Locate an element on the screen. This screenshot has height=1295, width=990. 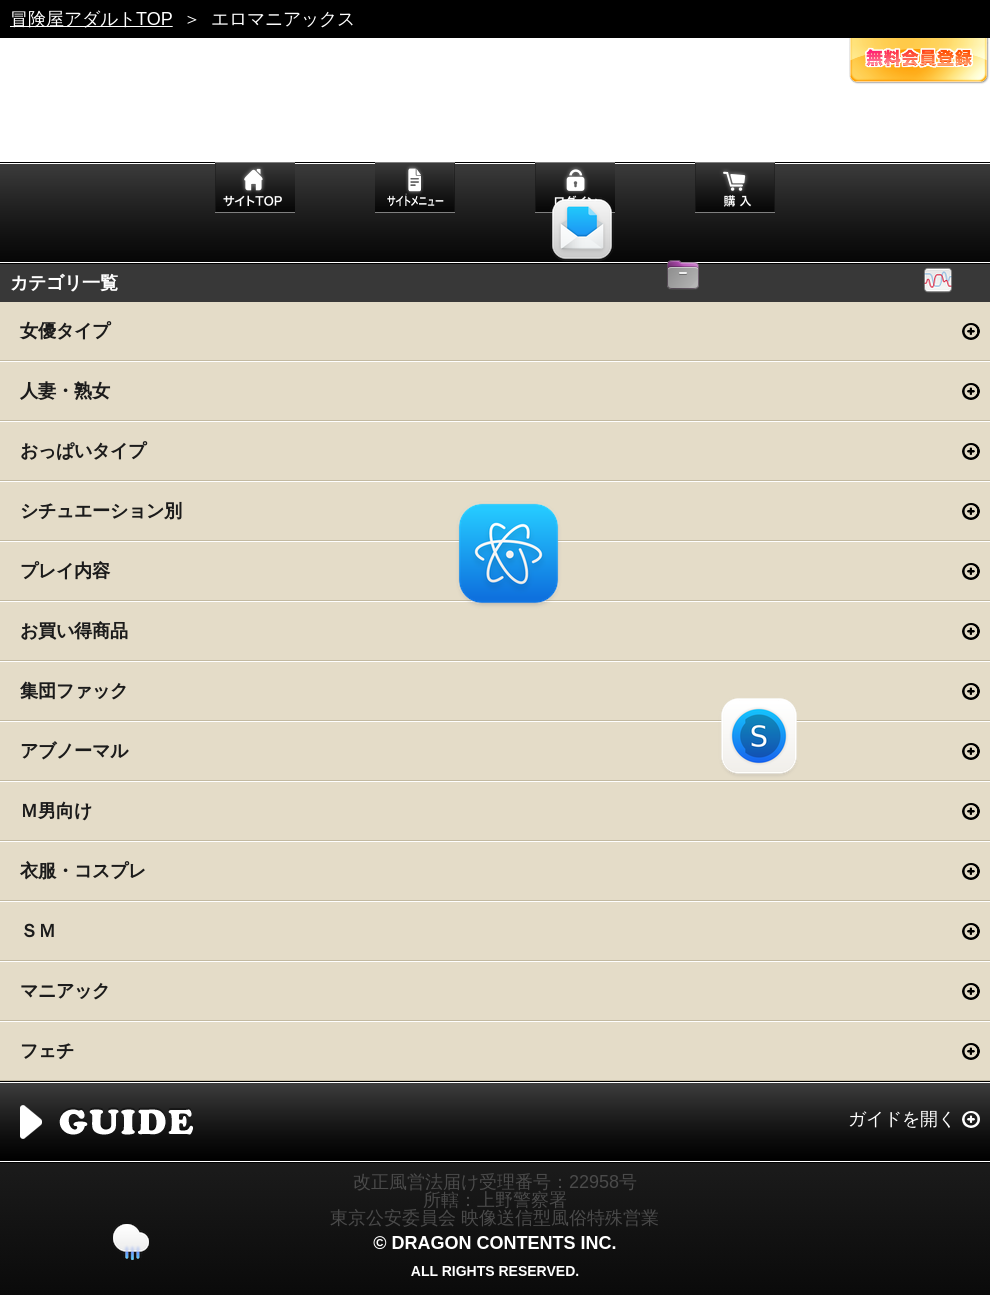
open atom text editor is located at coordinates (508, 553).